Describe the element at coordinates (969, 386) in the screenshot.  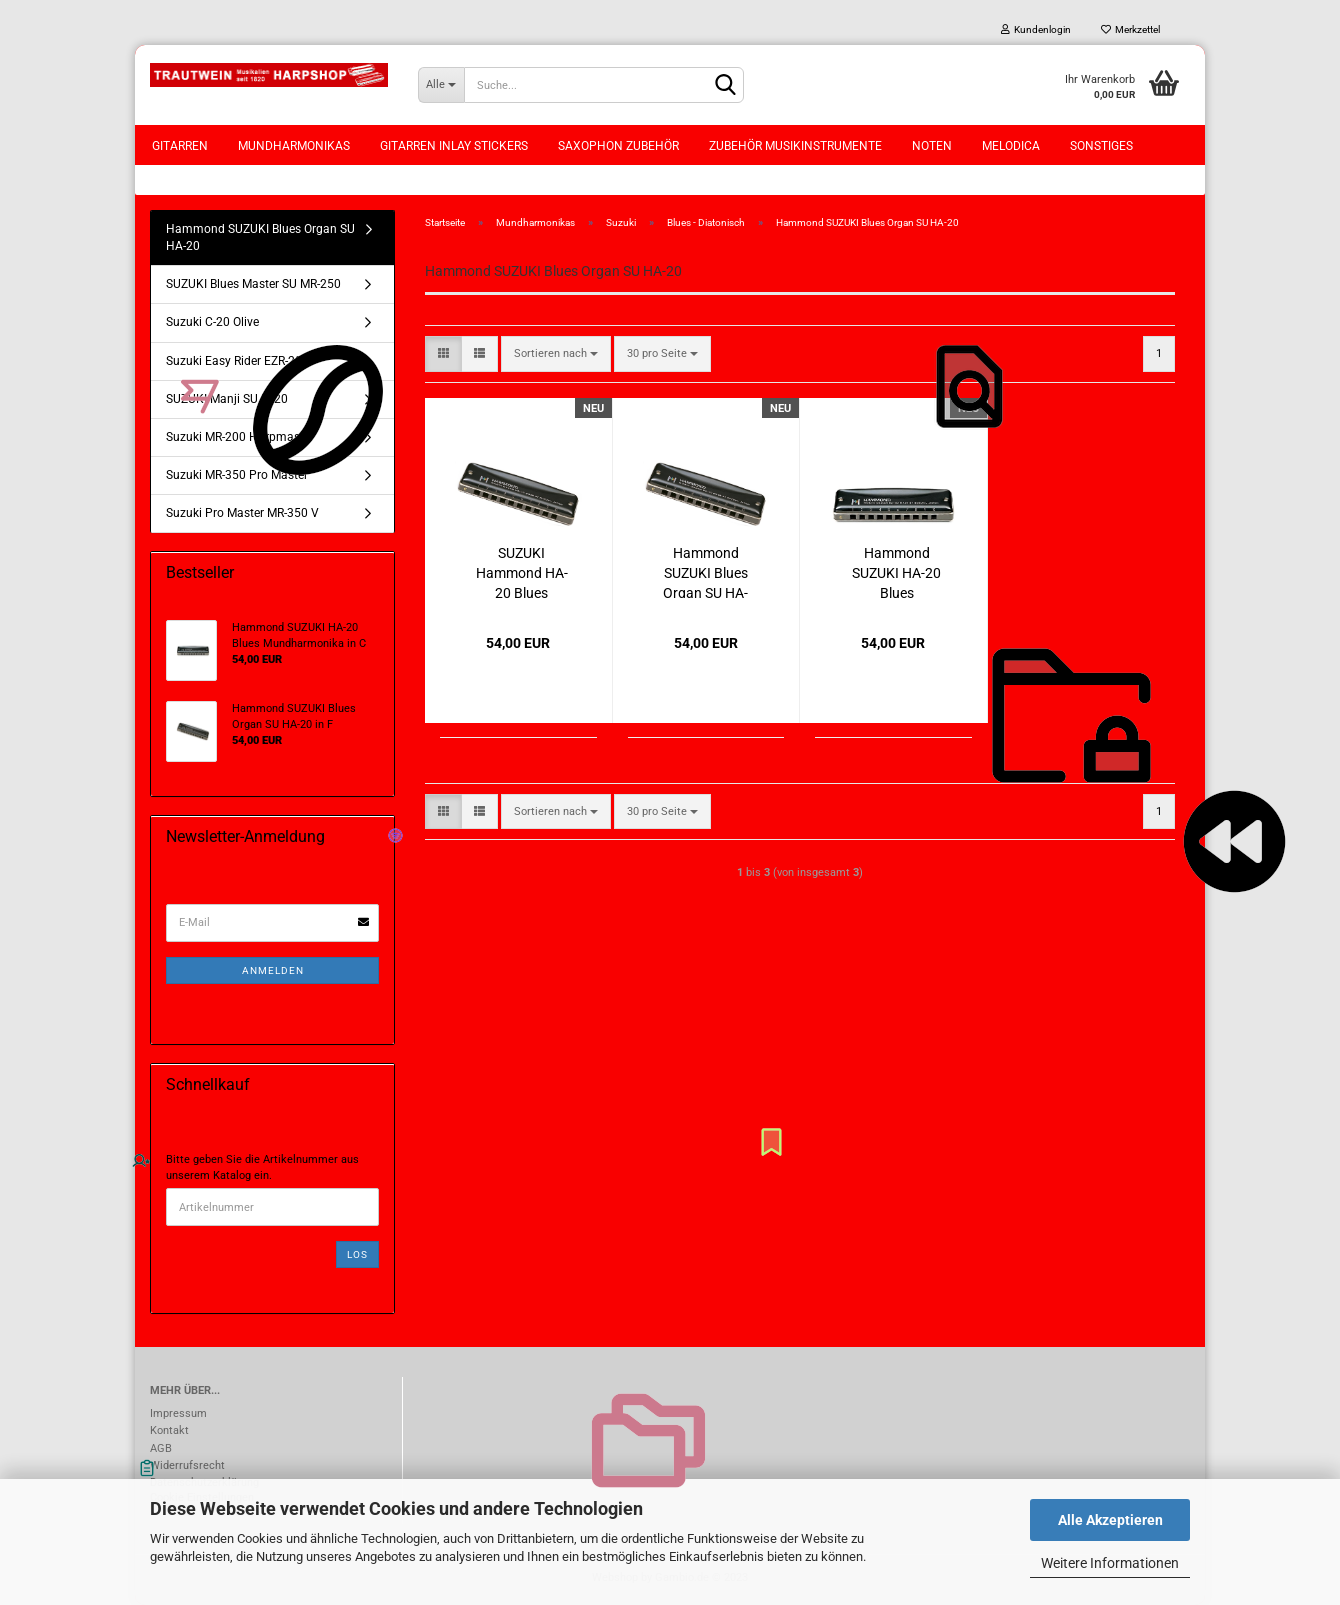
I see `search within the current document` at that location.